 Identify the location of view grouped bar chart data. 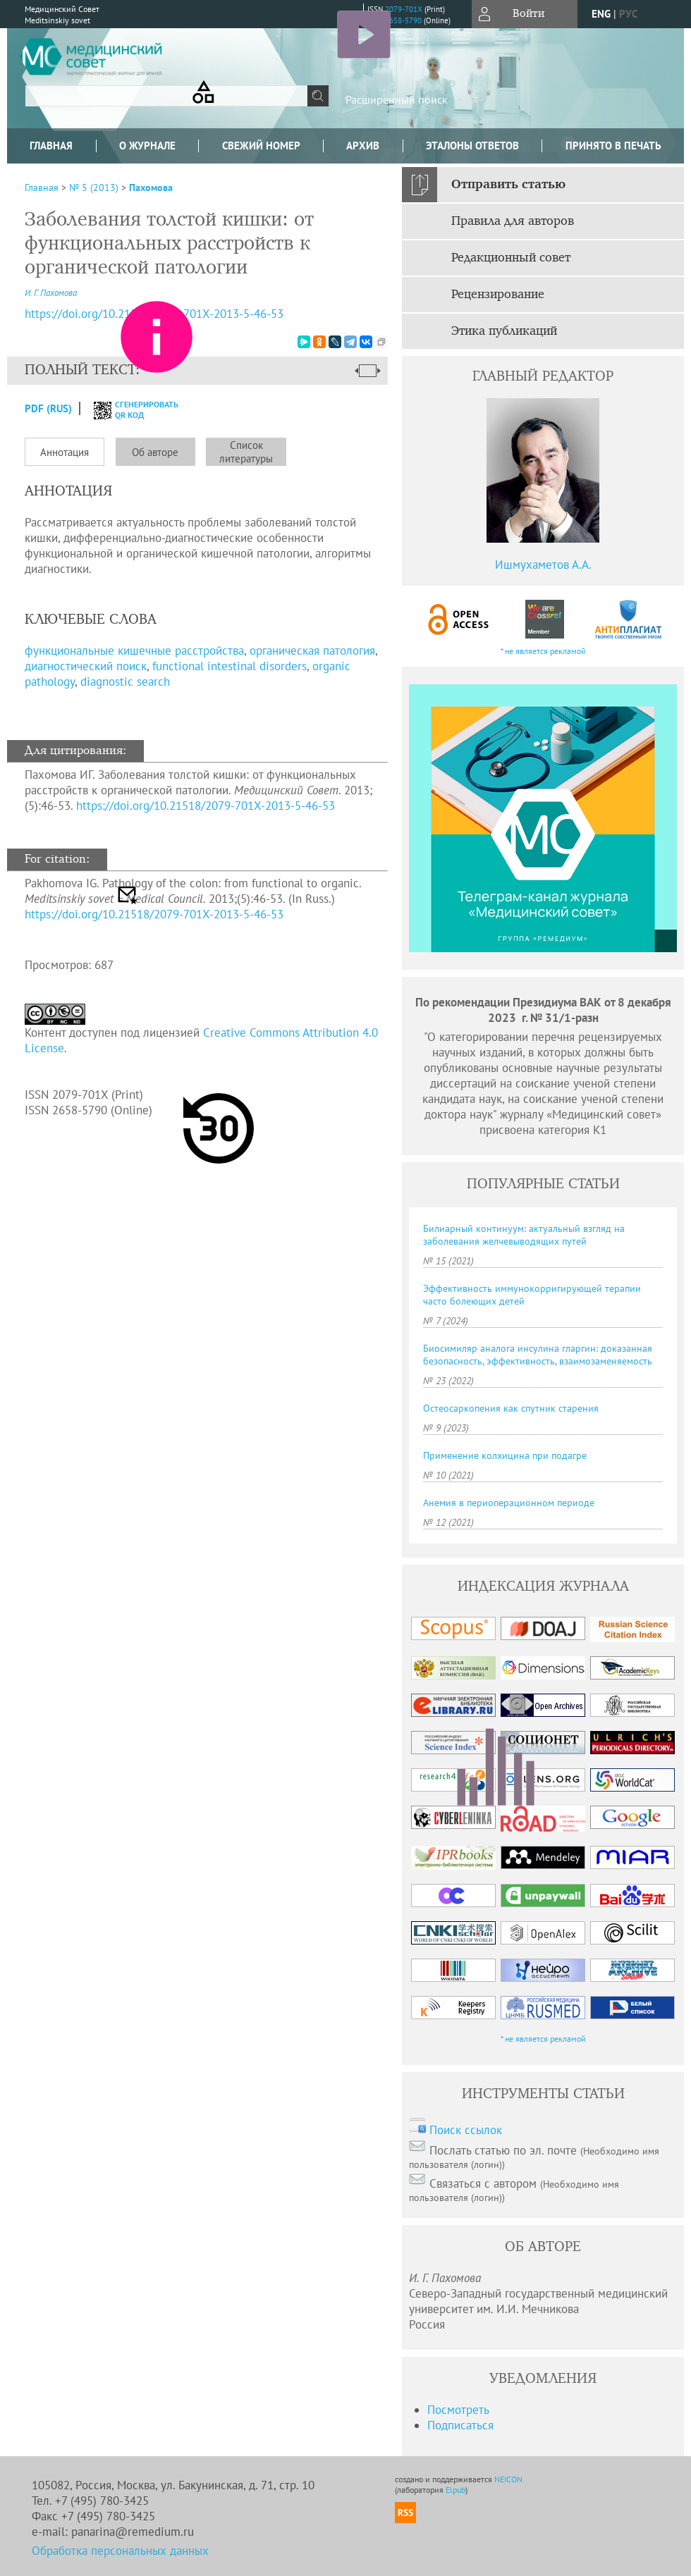
(498, 1769).